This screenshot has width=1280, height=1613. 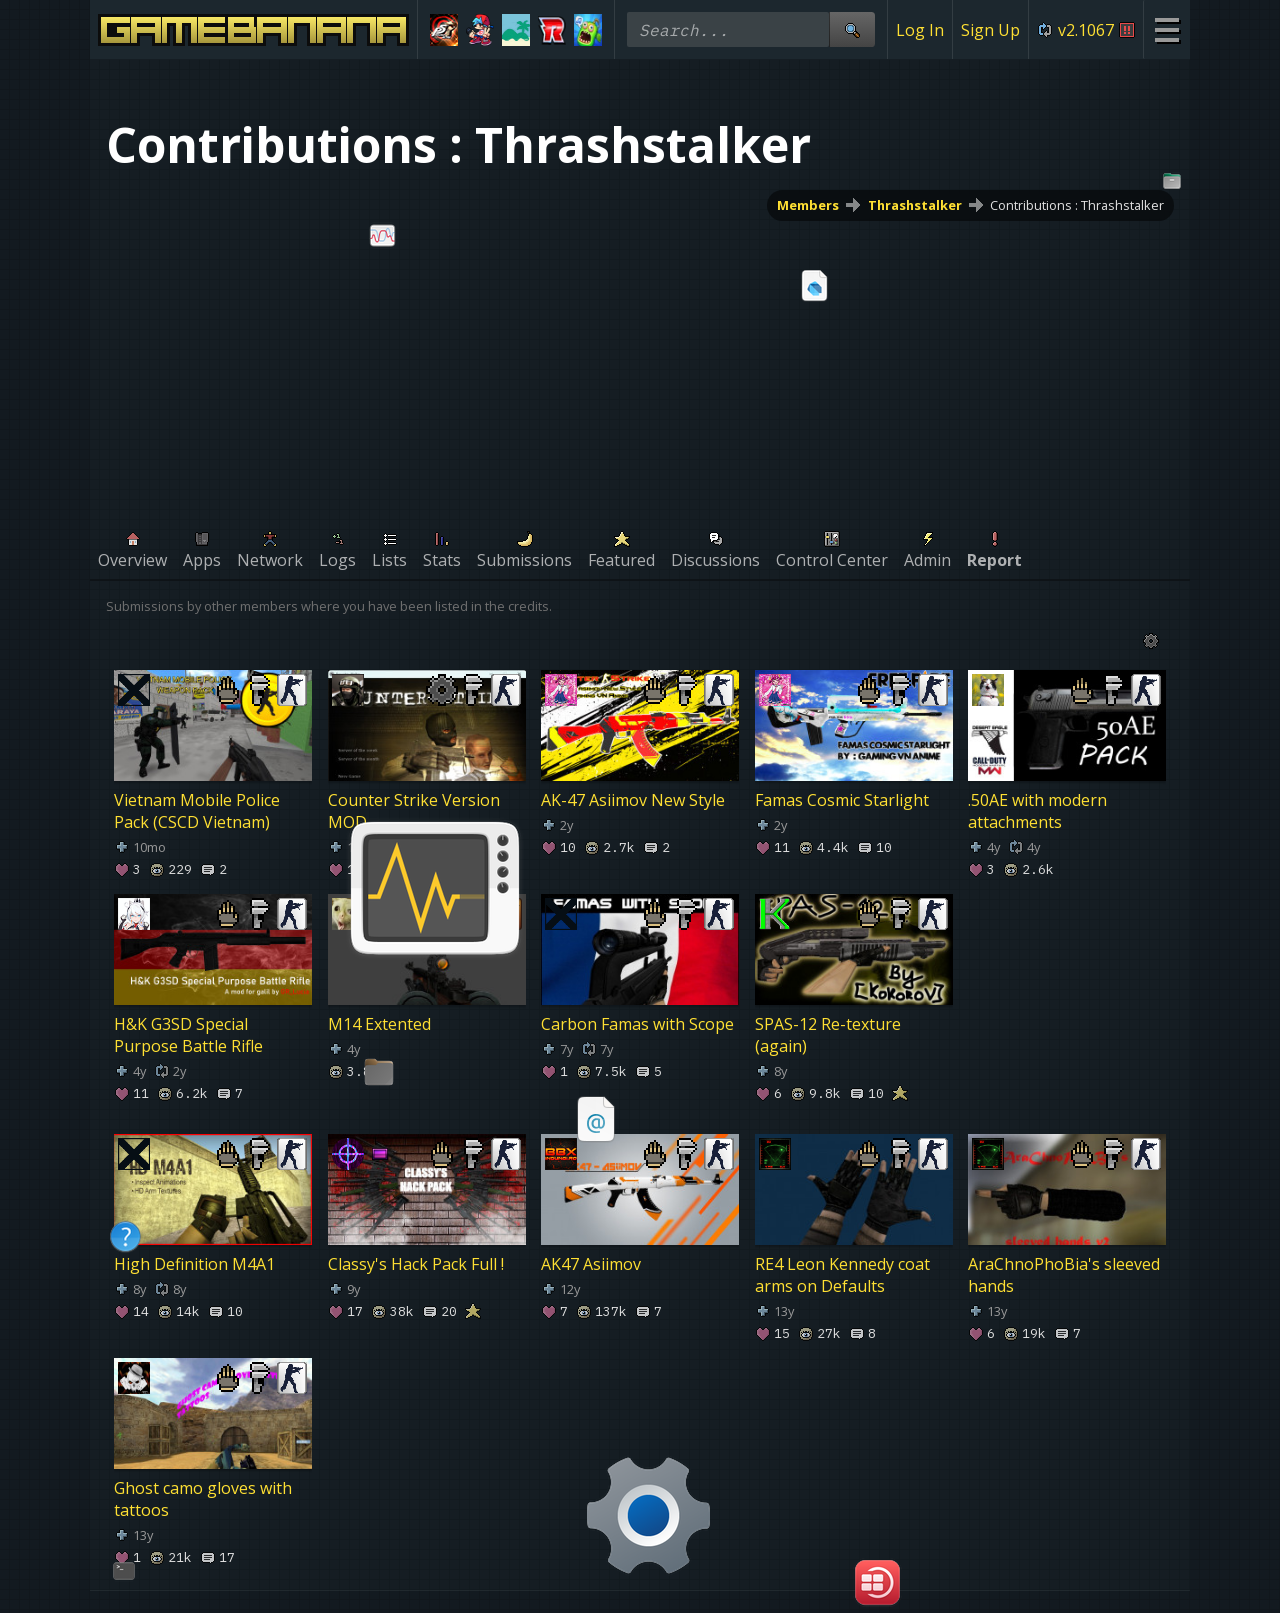 What do you see at coordinates (596, 1119) in the screenshot?
I see `an email message file or attachment` at bounding box center [596, 1119].